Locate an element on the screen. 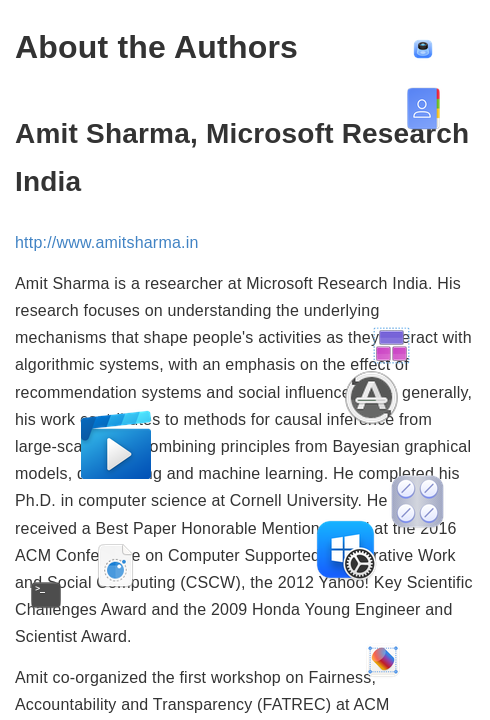  open Dosage medication tracking app is located at coordinates (417, 501).